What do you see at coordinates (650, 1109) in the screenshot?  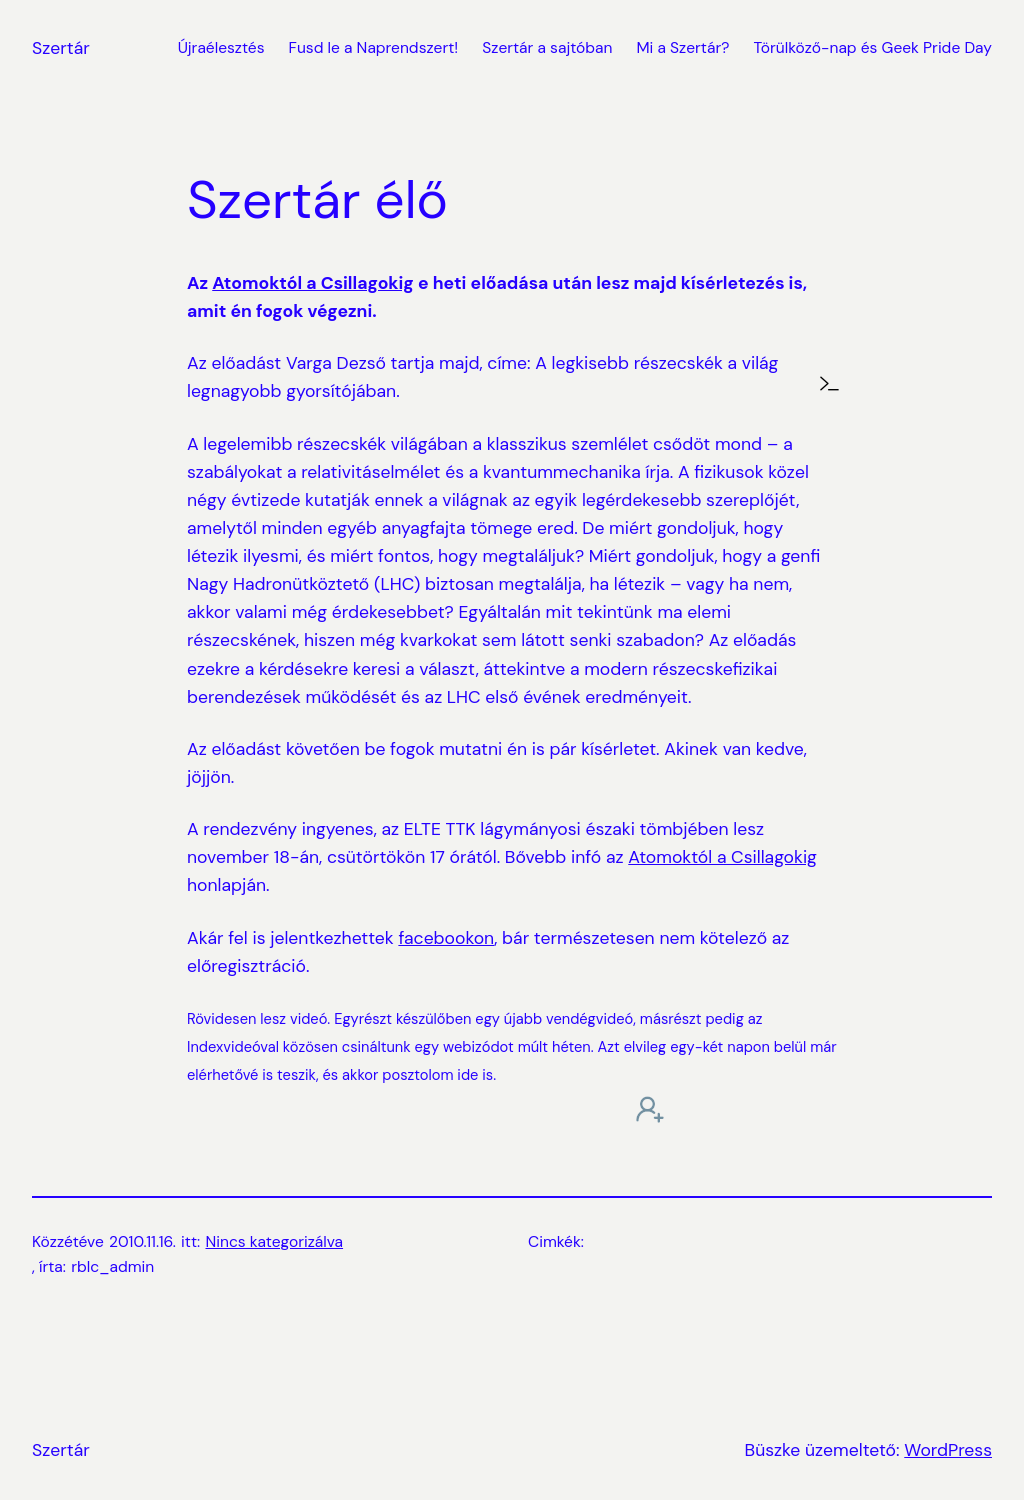 I see `add a new contact or friend` at bounding box center [650, 1109].